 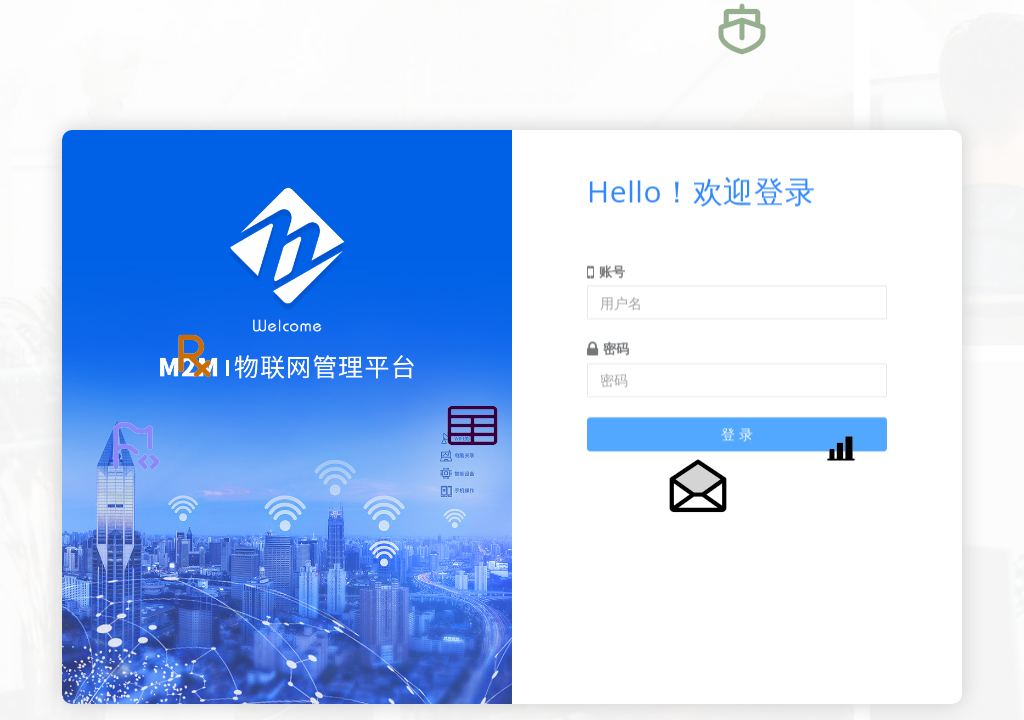 I want to click on view analytics or statistics, so click(x=841, y=449).